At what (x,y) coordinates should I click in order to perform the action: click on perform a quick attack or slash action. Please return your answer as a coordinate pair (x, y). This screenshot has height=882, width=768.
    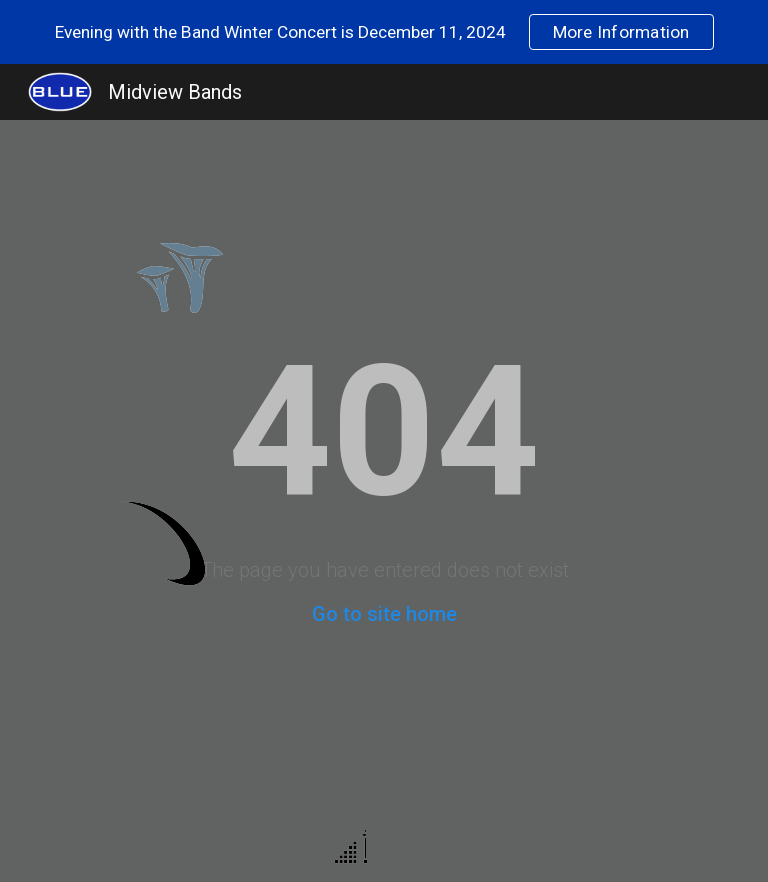
    Looking at the image, I should click on (162, 544).